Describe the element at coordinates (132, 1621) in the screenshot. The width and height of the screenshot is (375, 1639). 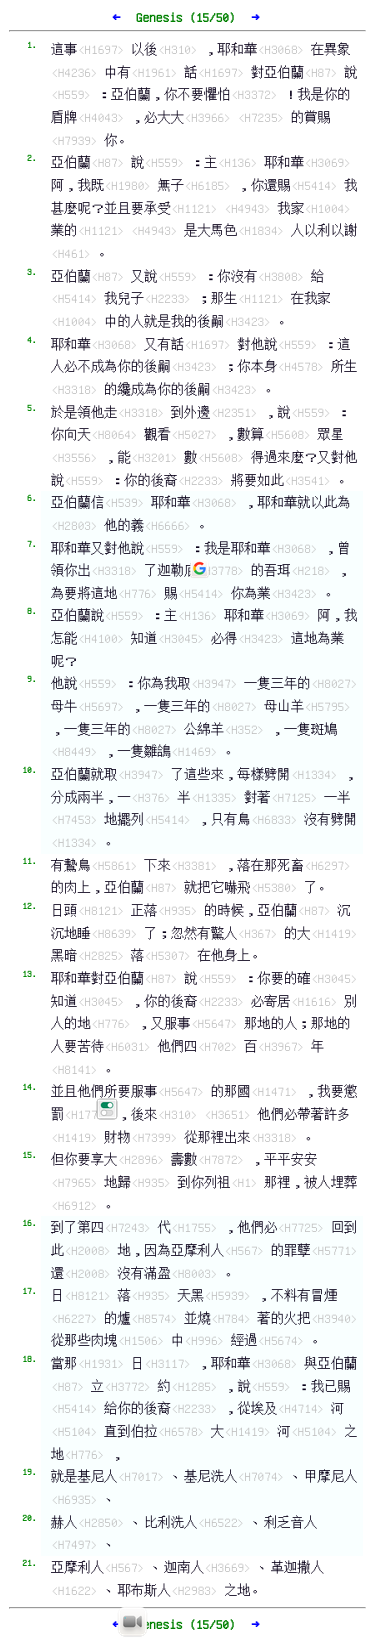
I see `open camera or start video recording` at that location.